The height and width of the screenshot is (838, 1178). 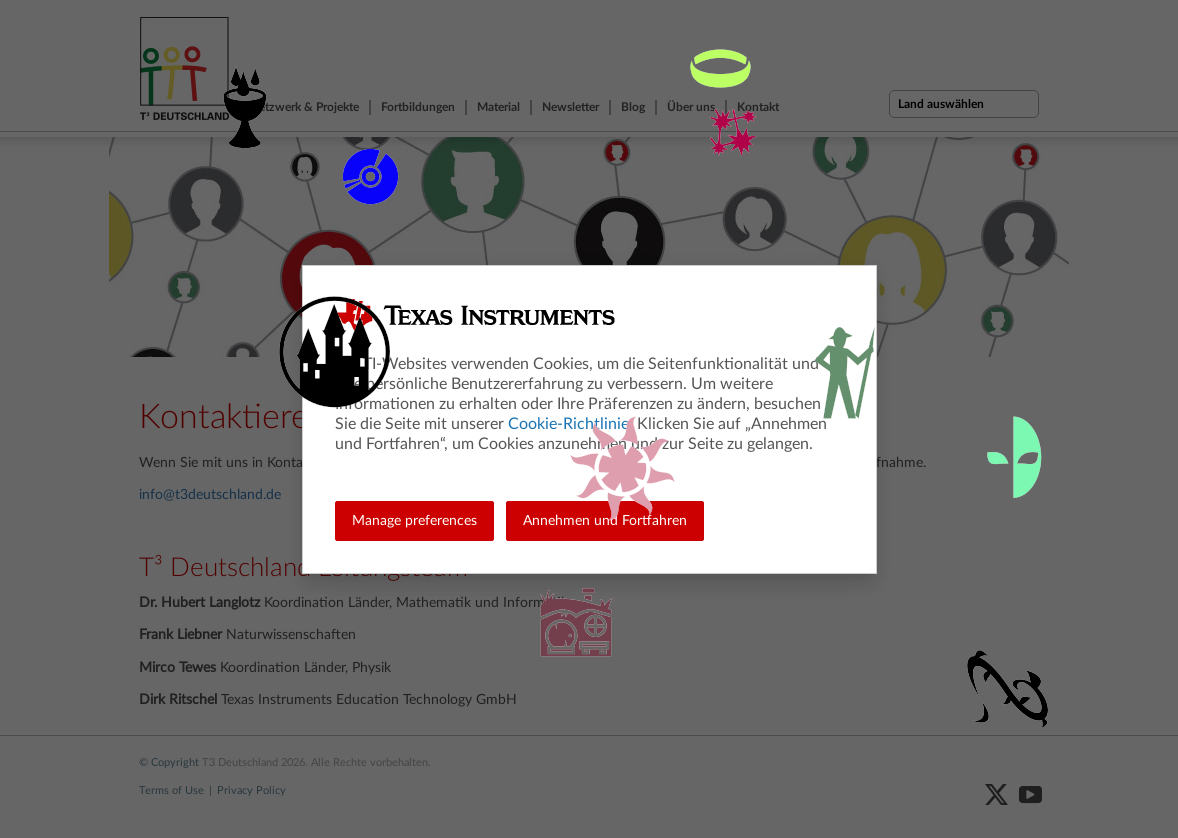 I want to click on select pikeman unit in strategy game, so click(x=844, y=372).